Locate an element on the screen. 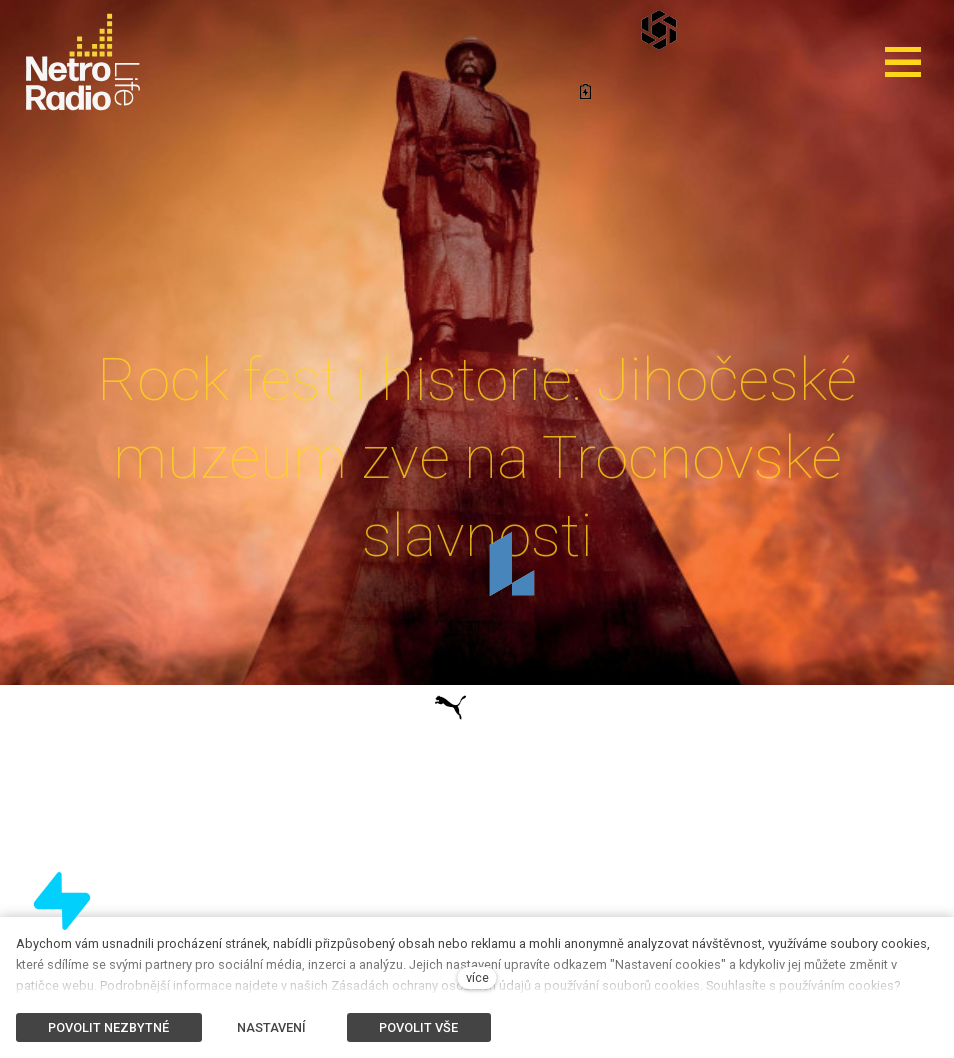 The image size is (954, 1058). visit the Puma website or app is located at coordinates (450, 707).